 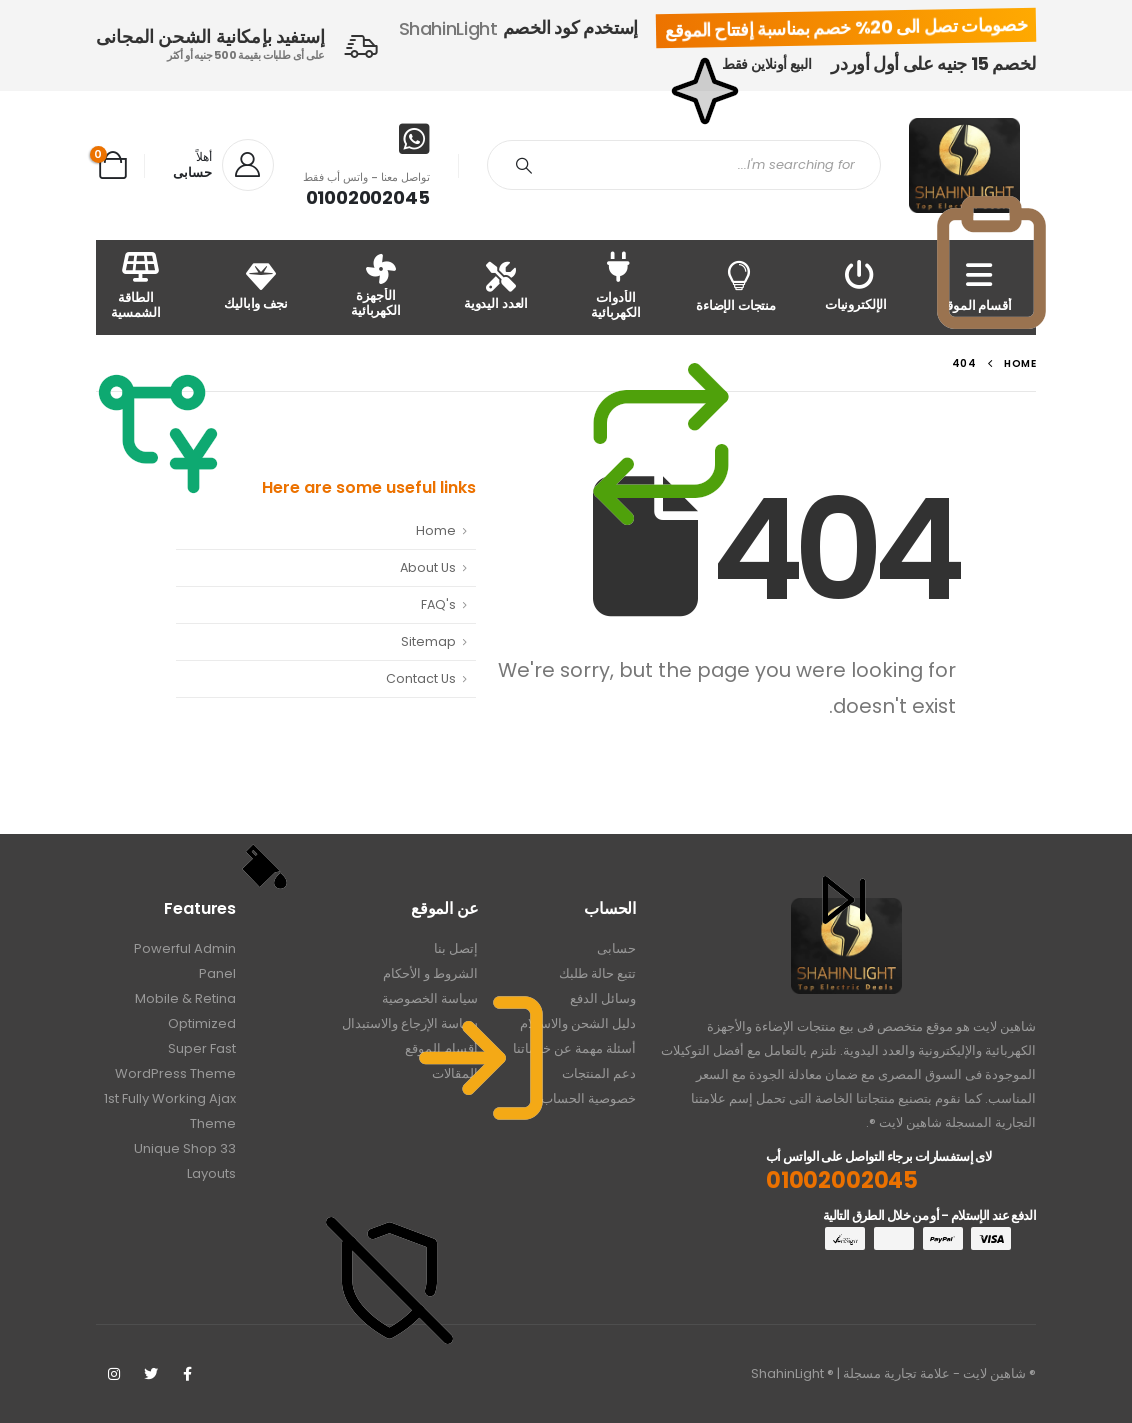 I want to click on enable repeat or loop mode, so click(x=661, y=444).